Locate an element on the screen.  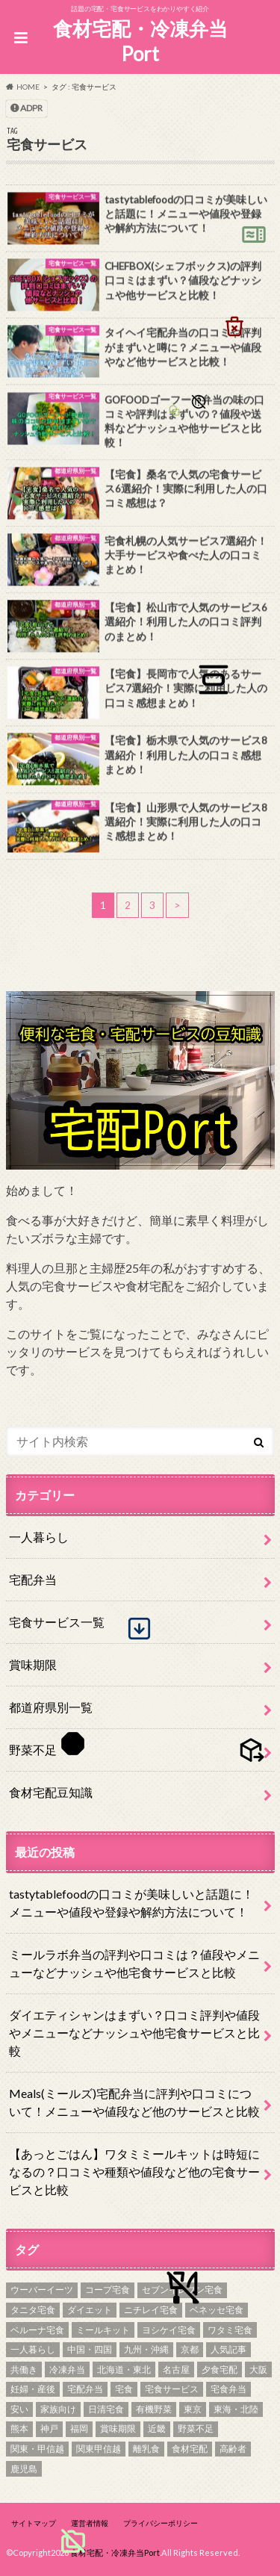
permanently delete an item is located at coordinates (234, 326).